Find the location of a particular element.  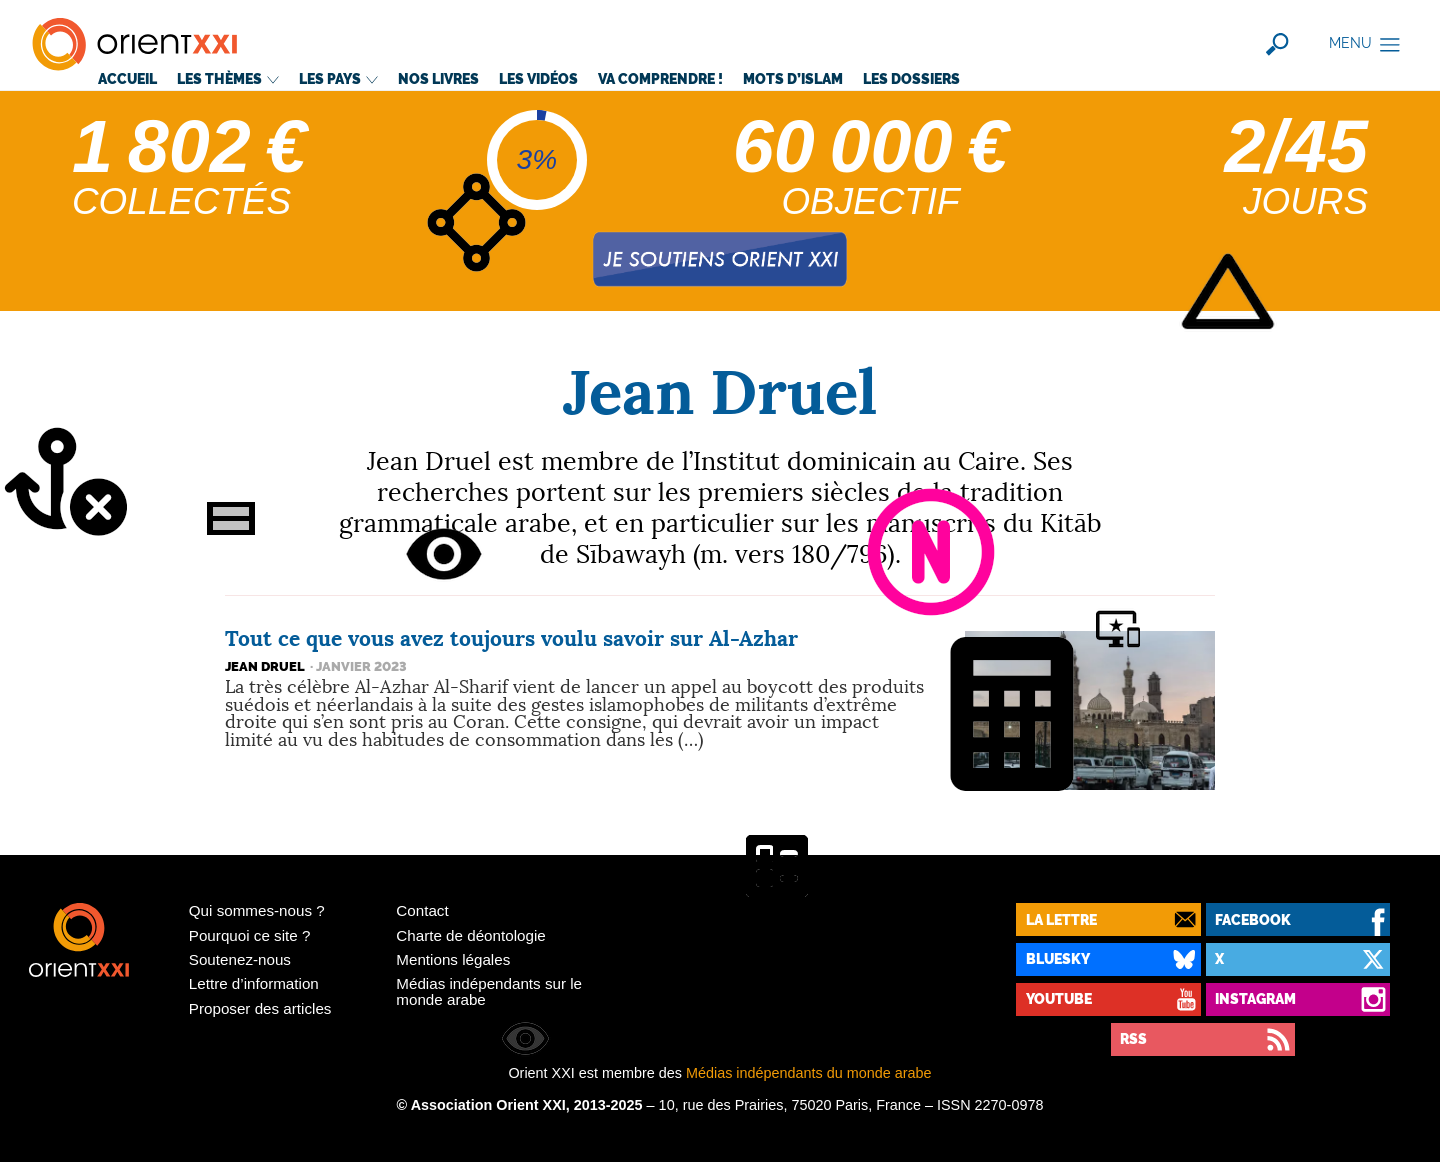

indicates a north direction marker on a map or compass is located at coordinates (931, 552).